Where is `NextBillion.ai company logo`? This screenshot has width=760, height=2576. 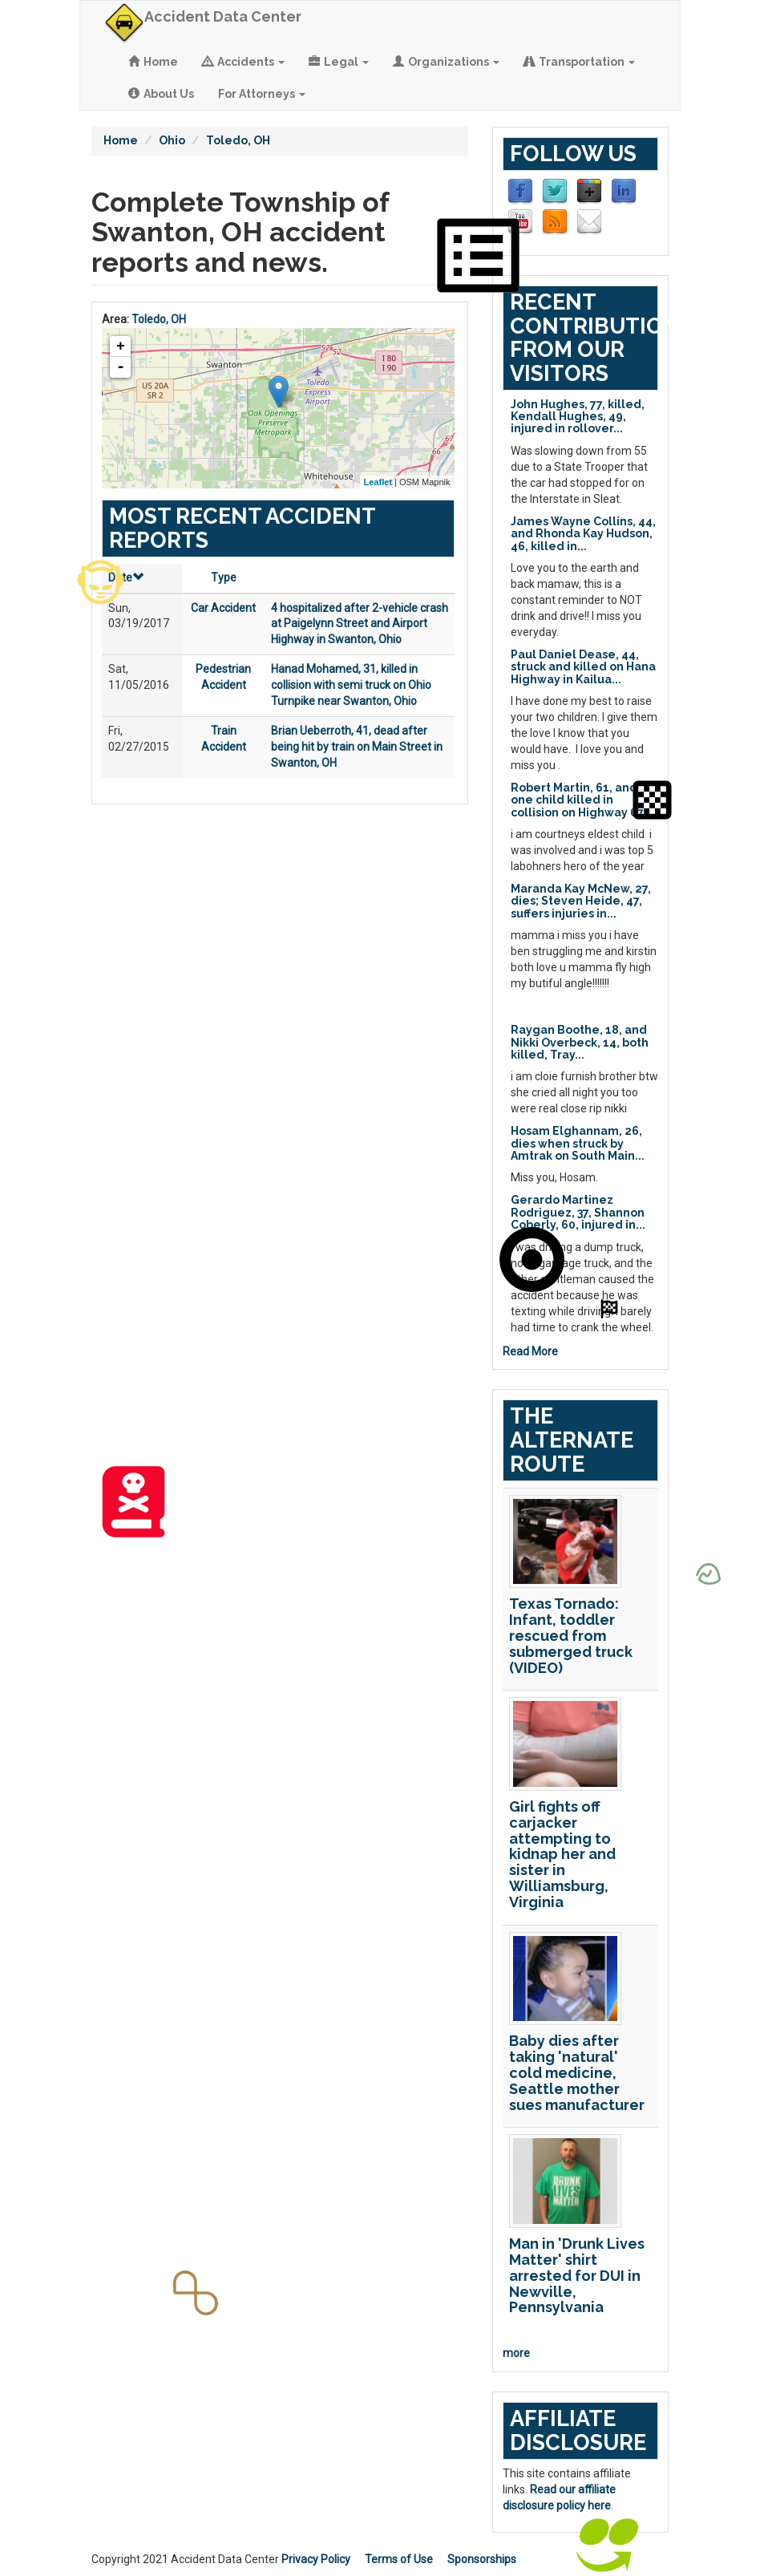 NextBillion.ai company logo is located at coordinates (196, 2293).